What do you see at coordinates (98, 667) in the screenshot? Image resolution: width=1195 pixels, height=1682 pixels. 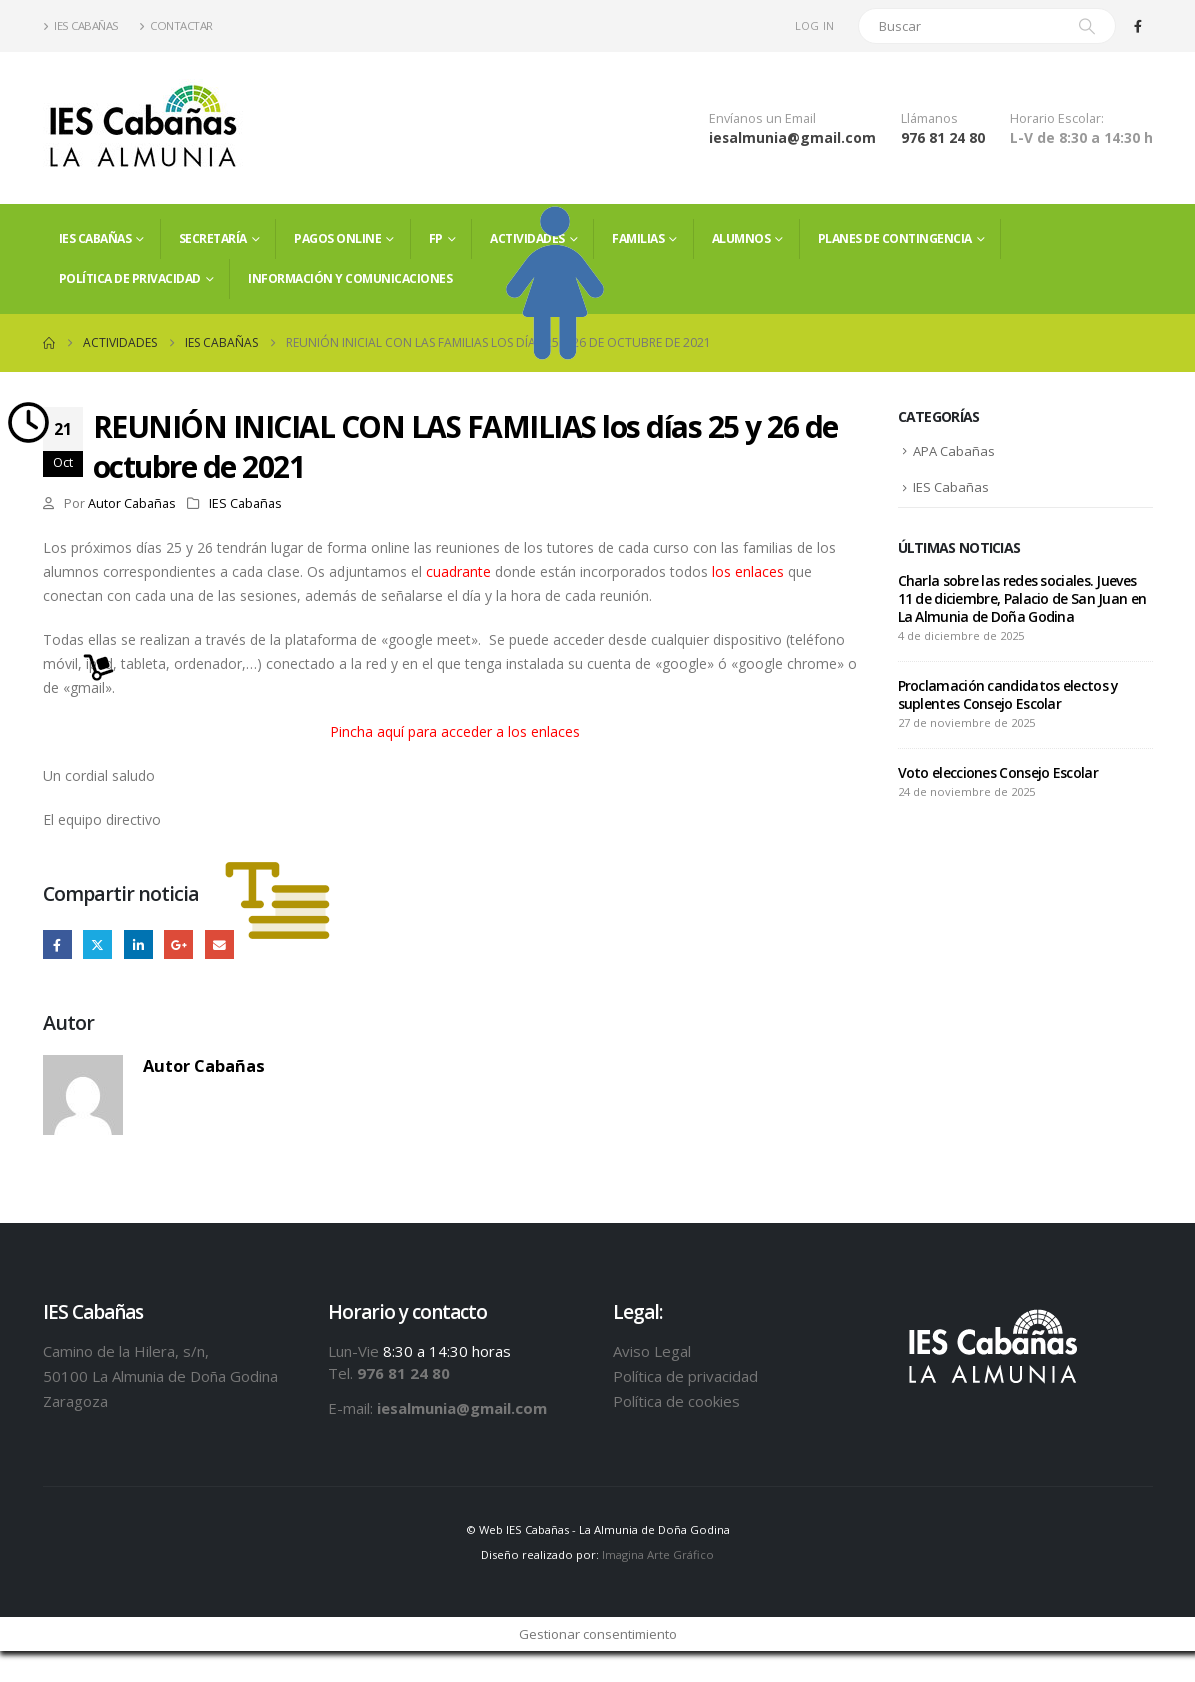 I see `shipping or delivery in progress` at bounding box center [98, 667].